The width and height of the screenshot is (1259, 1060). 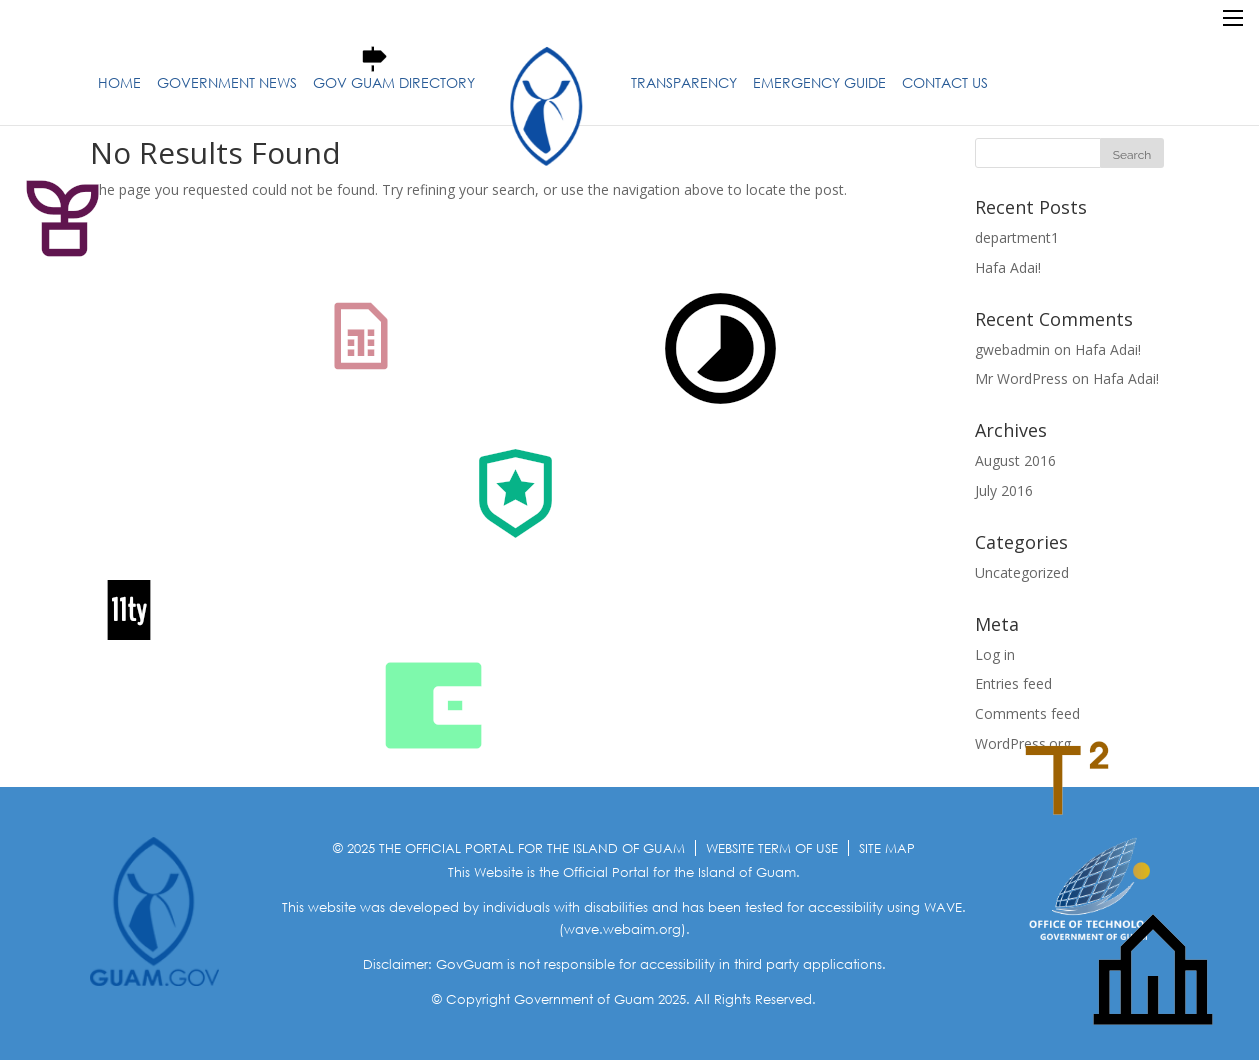 I want to click on view sim card information, so click(x=361, y=336).